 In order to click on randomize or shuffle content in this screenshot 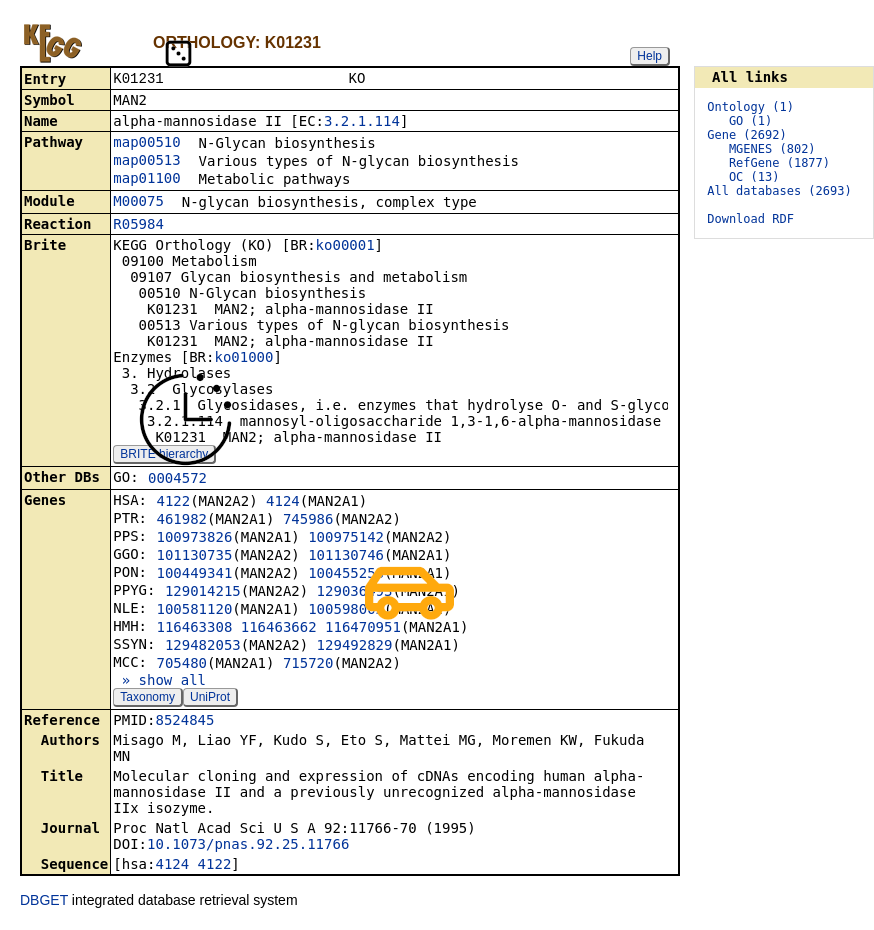, I will do `click(178, 53)`.